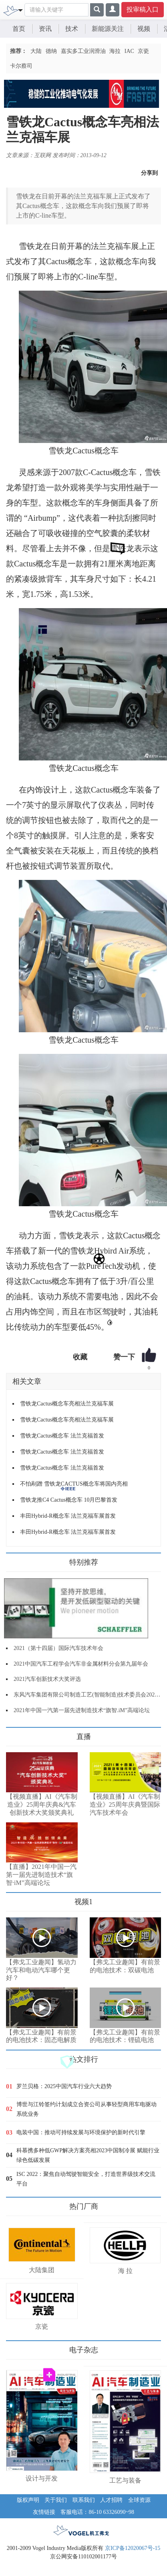  Describe the element at coordinates (117, 548) in the screenshot. I see `open XSplit broadcasting software` at that location.